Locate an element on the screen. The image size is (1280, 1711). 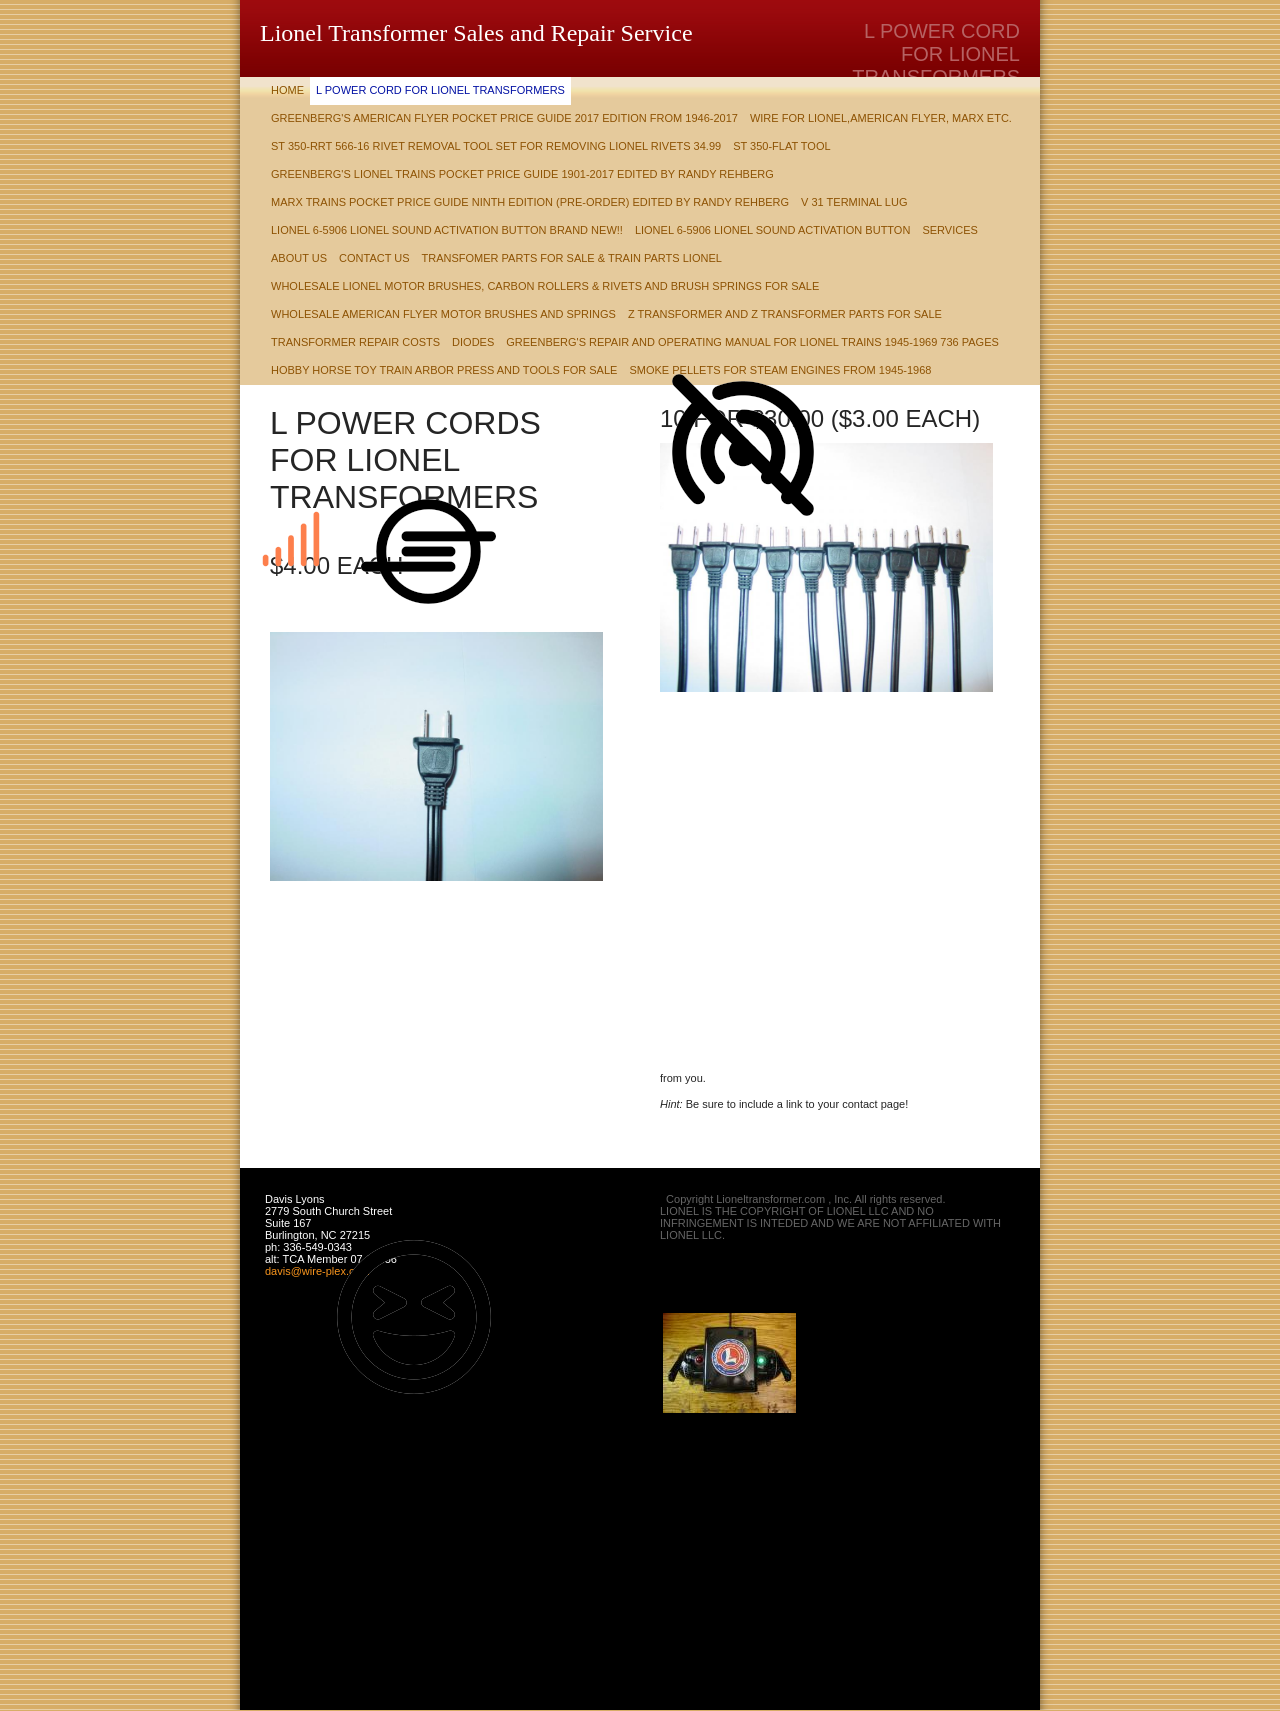
react with a laughing emoji is located at coordinates (414, 1317).